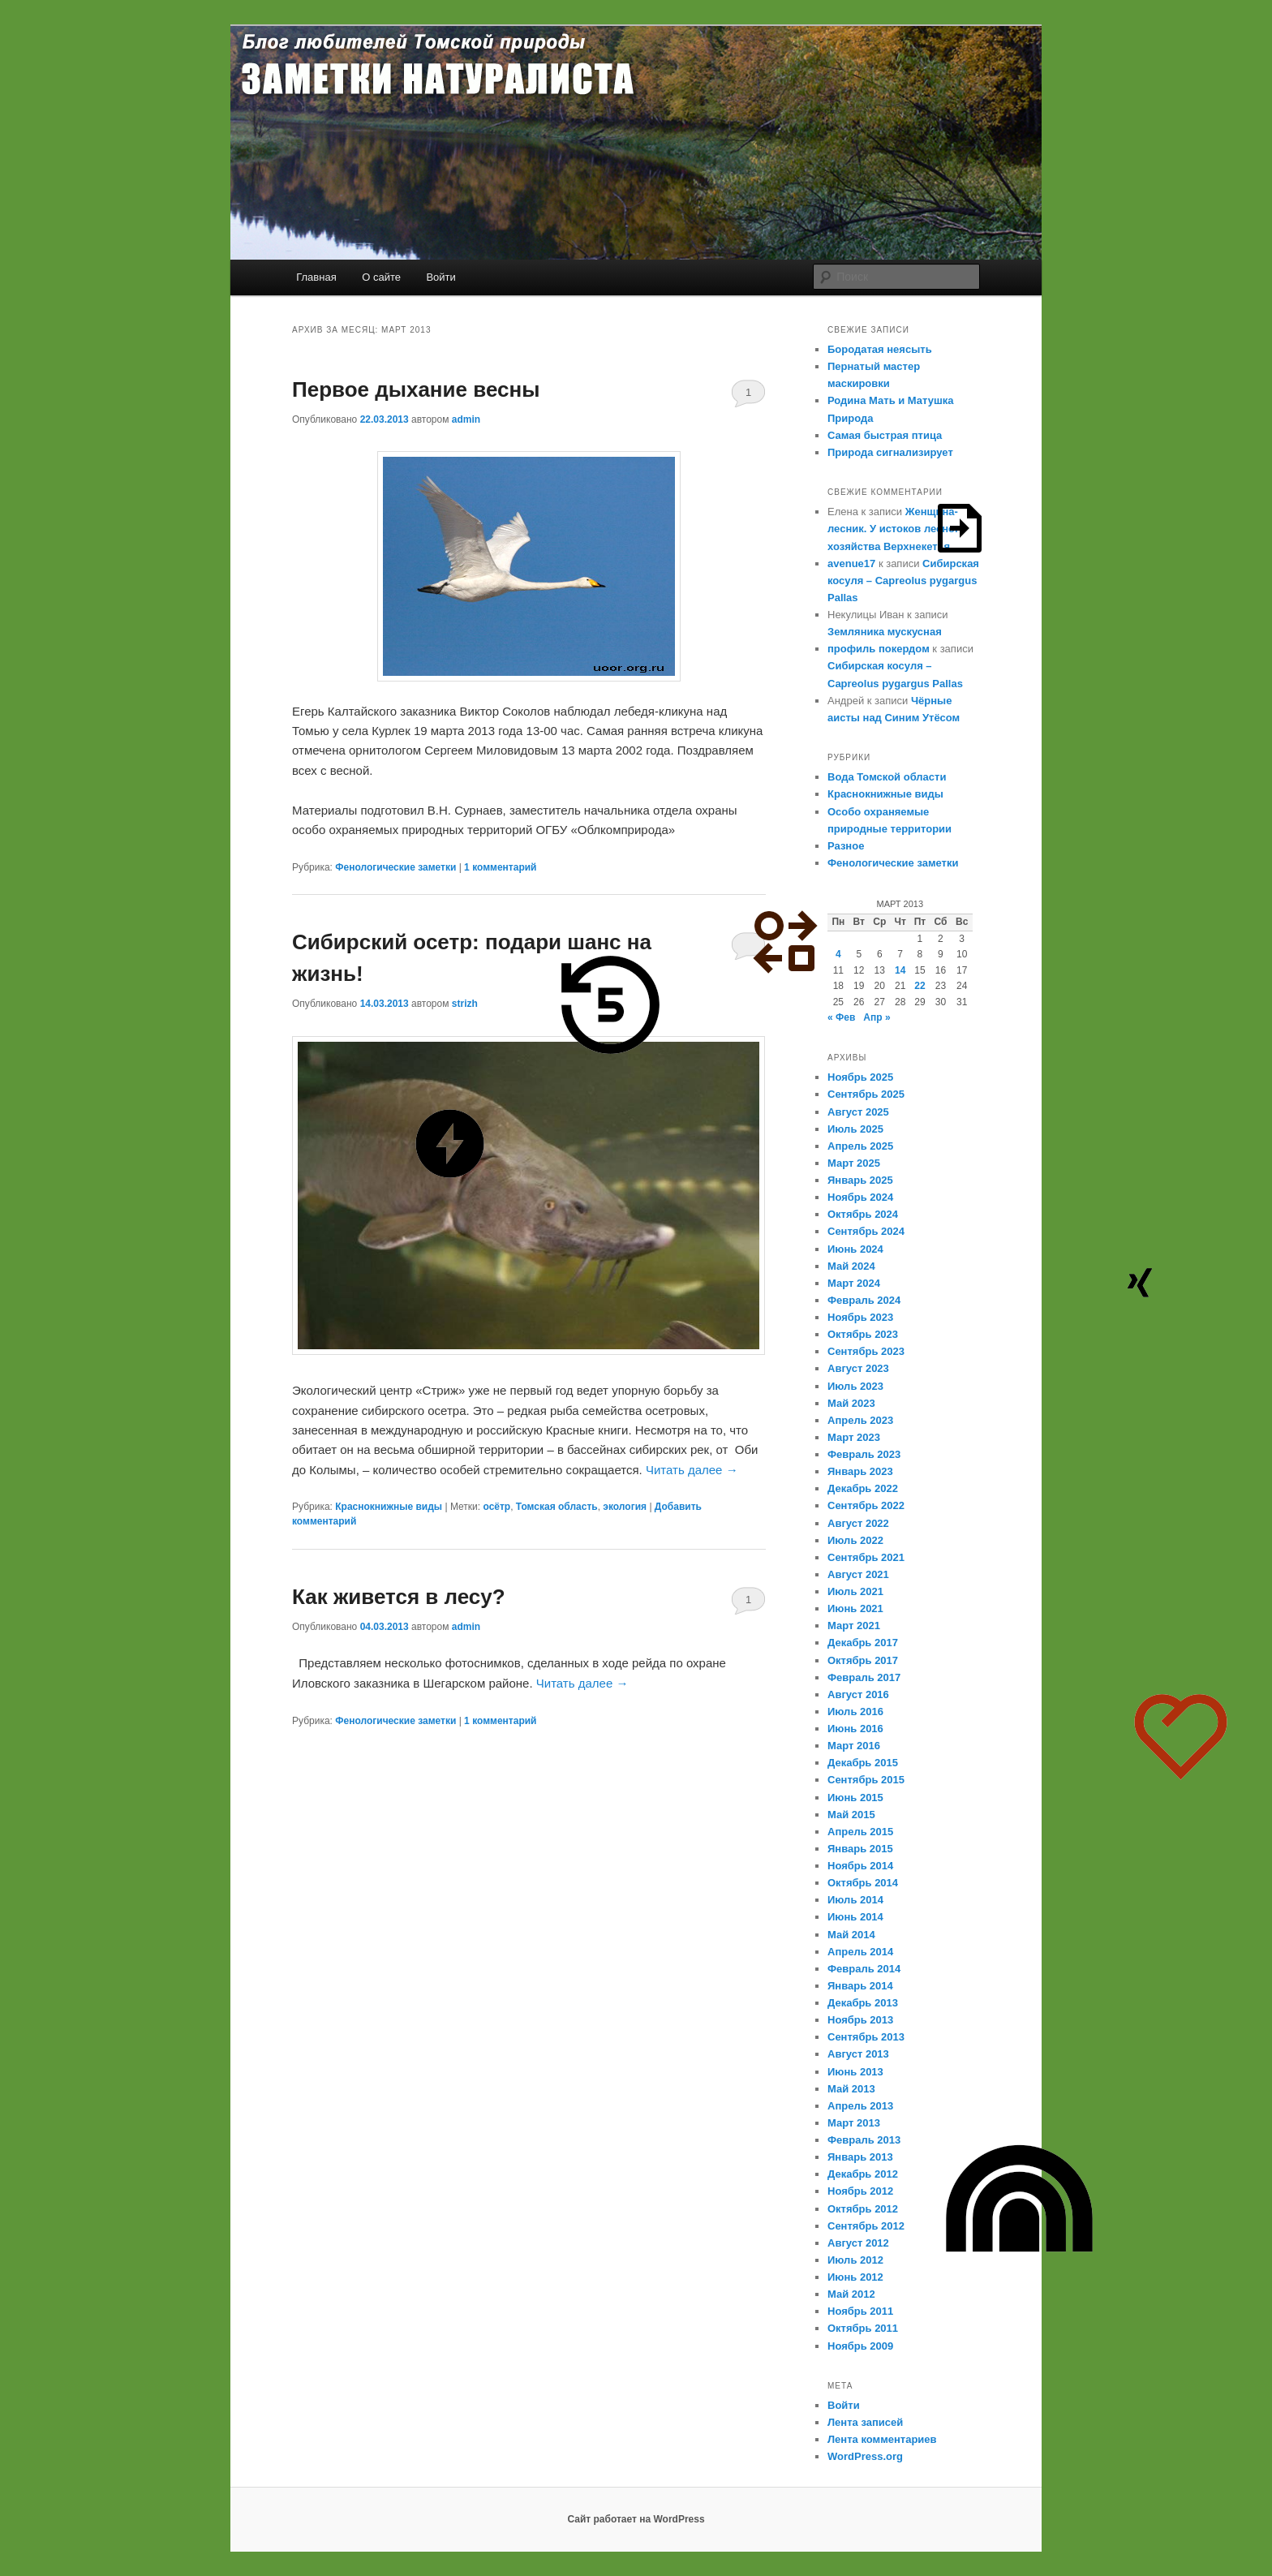  What do you see at coordinates (1019, 2198) in the screenshot?
I see `view weather conditions with rainbow` at bounding box center [1019, 2198].